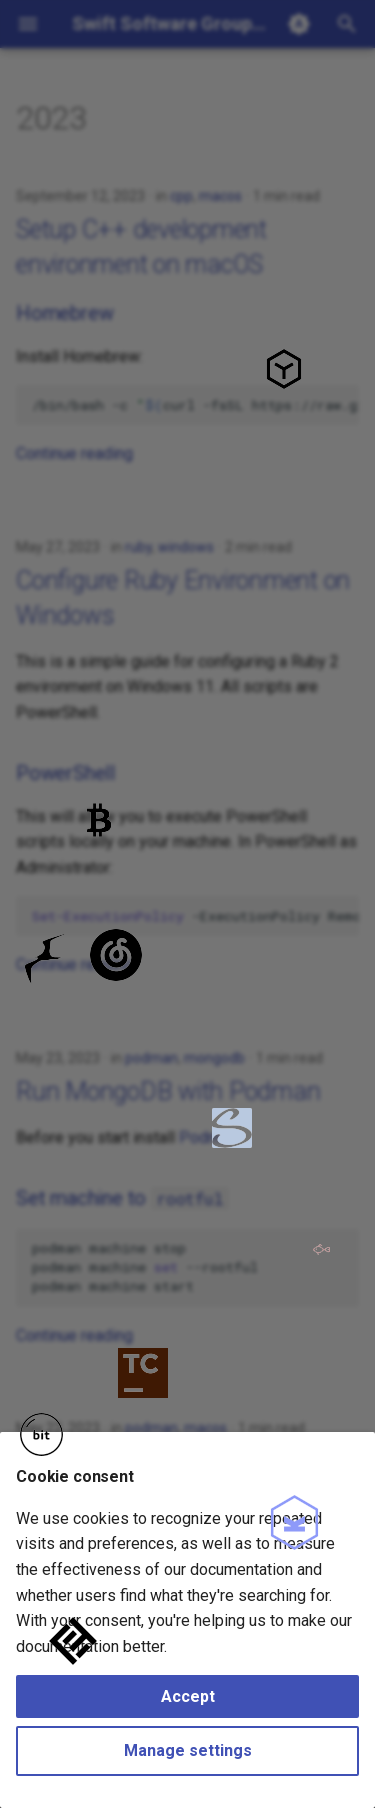  I want to click on open fish shell terminal application, so click(321, 1249).